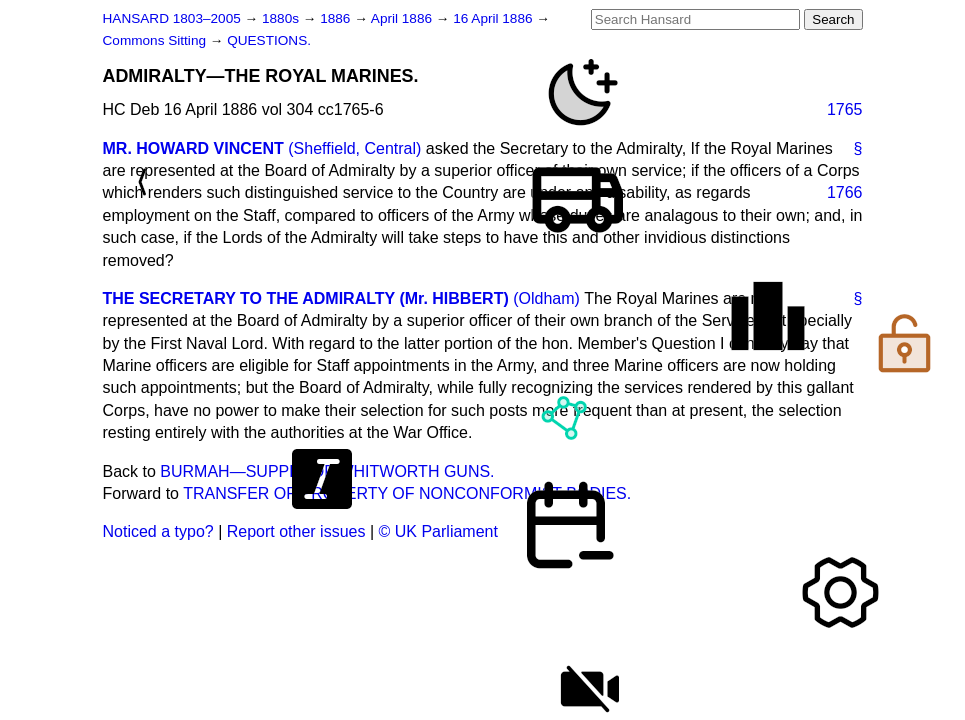 This screenshot has height=720, width=965. Describe the element at coordinates (588, 689) in the screenshot. I see `camera is off or disabled` at that location.